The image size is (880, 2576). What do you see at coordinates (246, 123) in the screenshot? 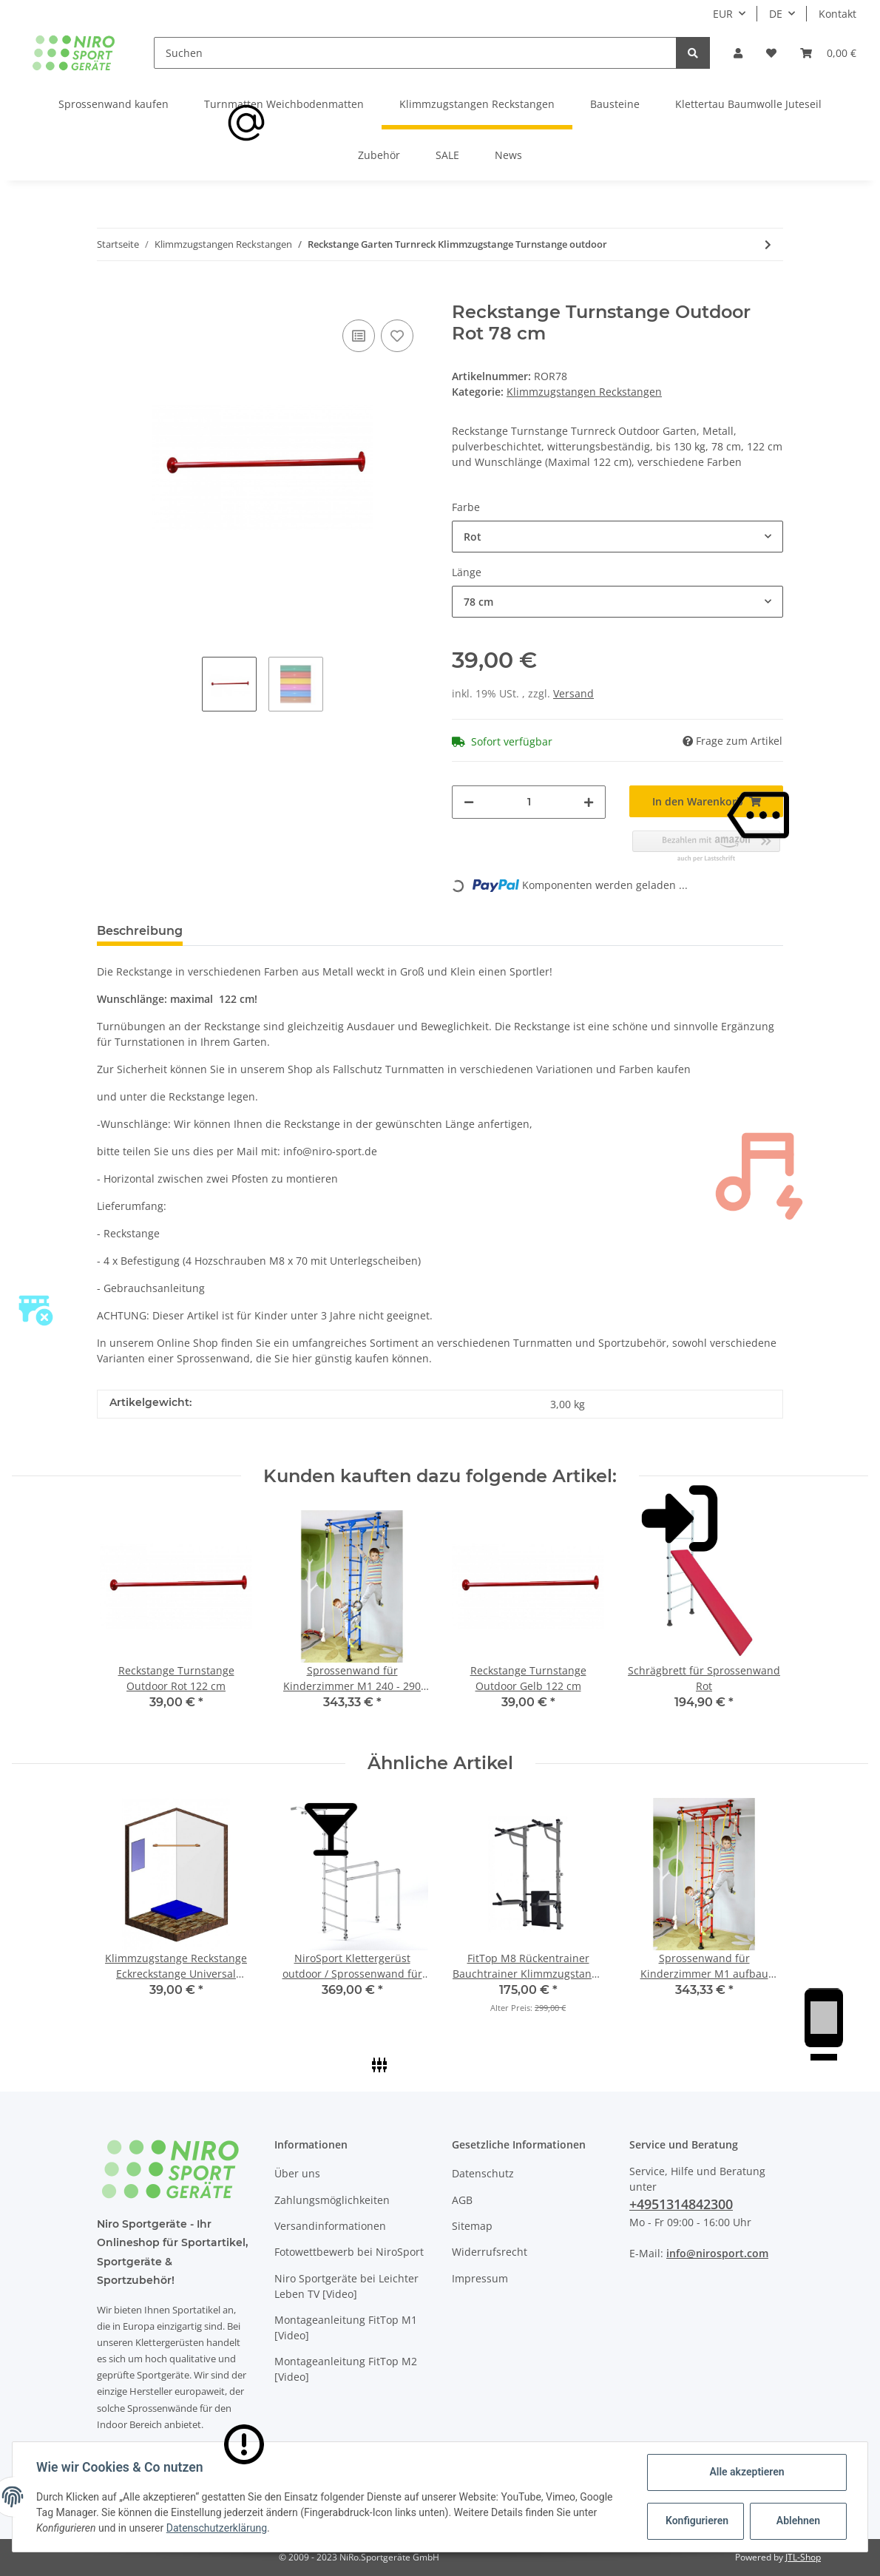
I see `mention a user or tag someone` at bounding box center [246, 123].